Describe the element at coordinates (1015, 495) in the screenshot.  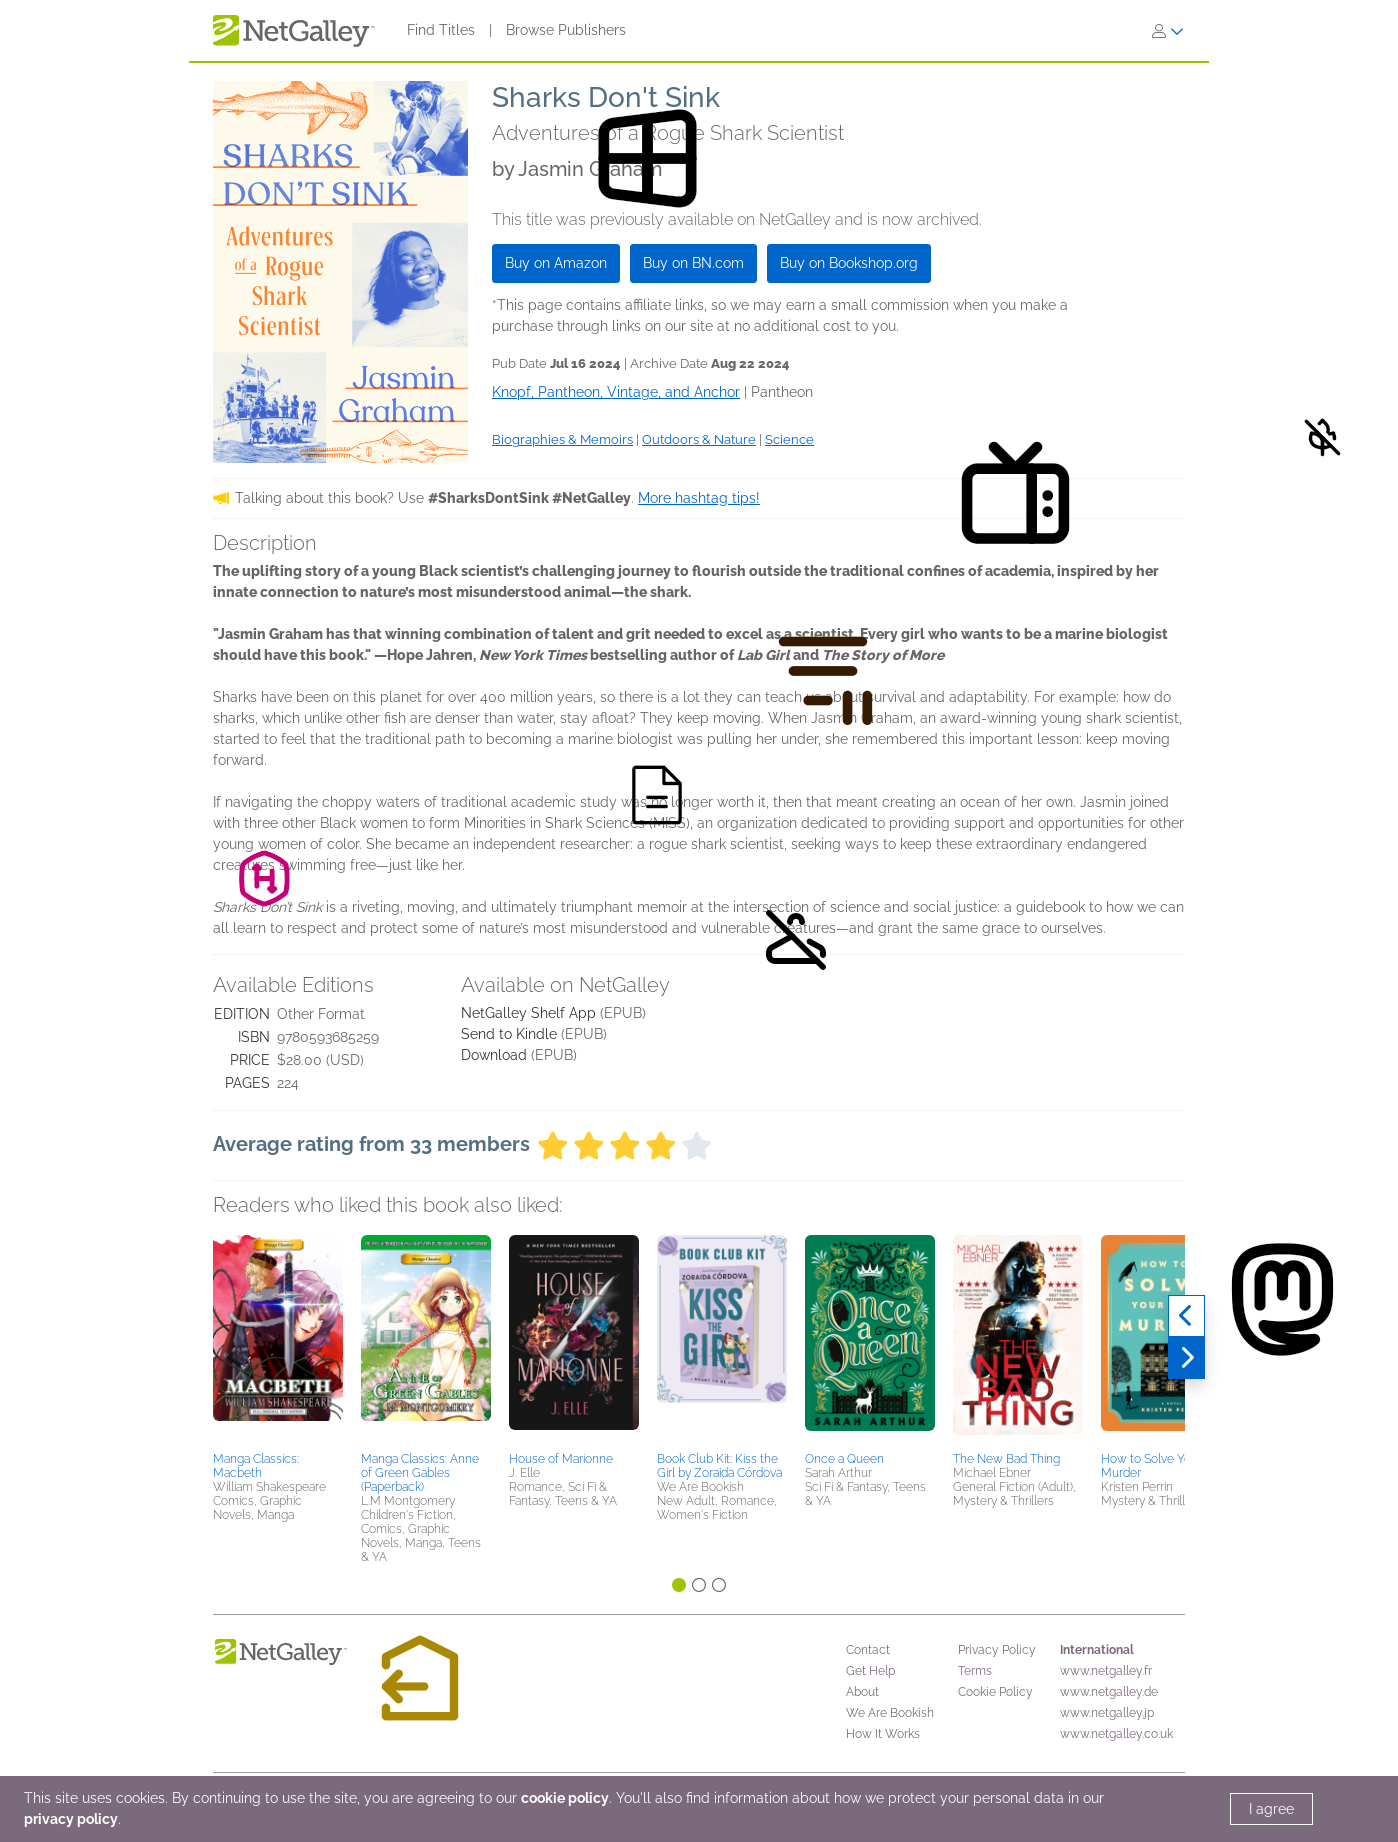
I see `access retro or classic TV content` at that location.